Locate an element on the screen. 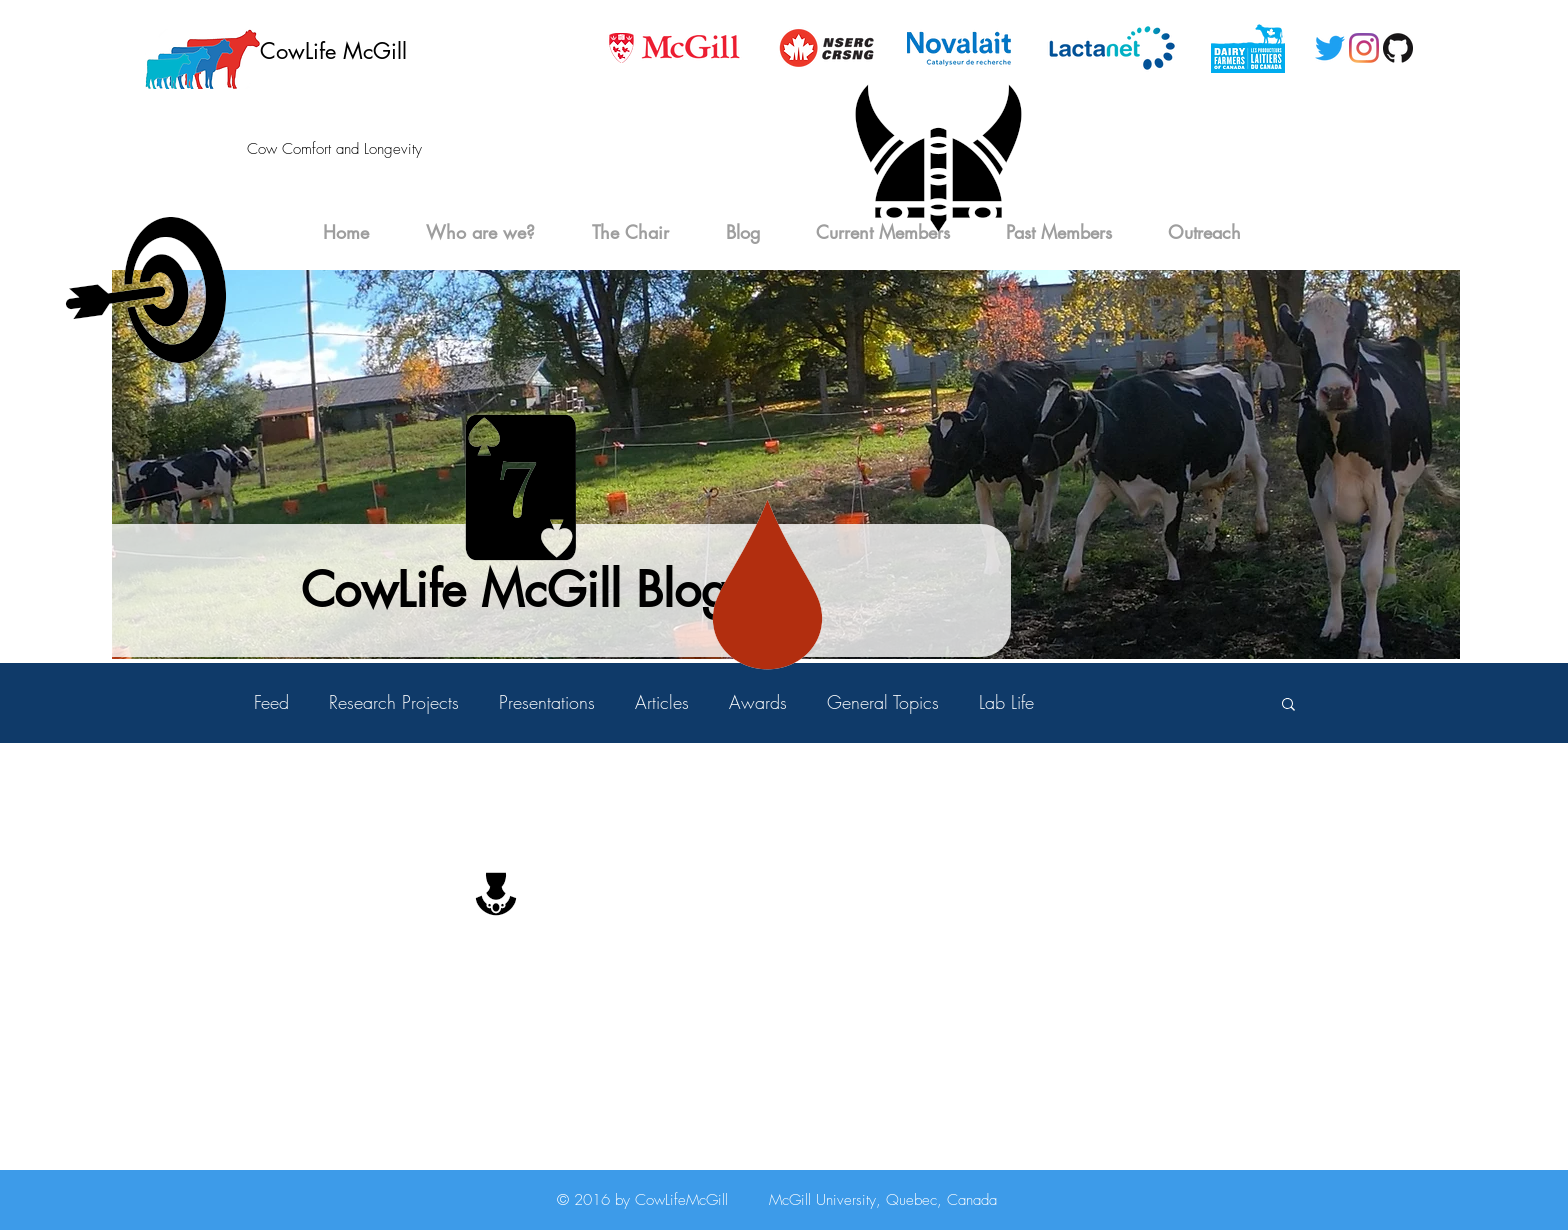 Image resolution: width=1568 pixels, height=1230 pixels. select viking or norse character class is located at coordinates (938, 154).